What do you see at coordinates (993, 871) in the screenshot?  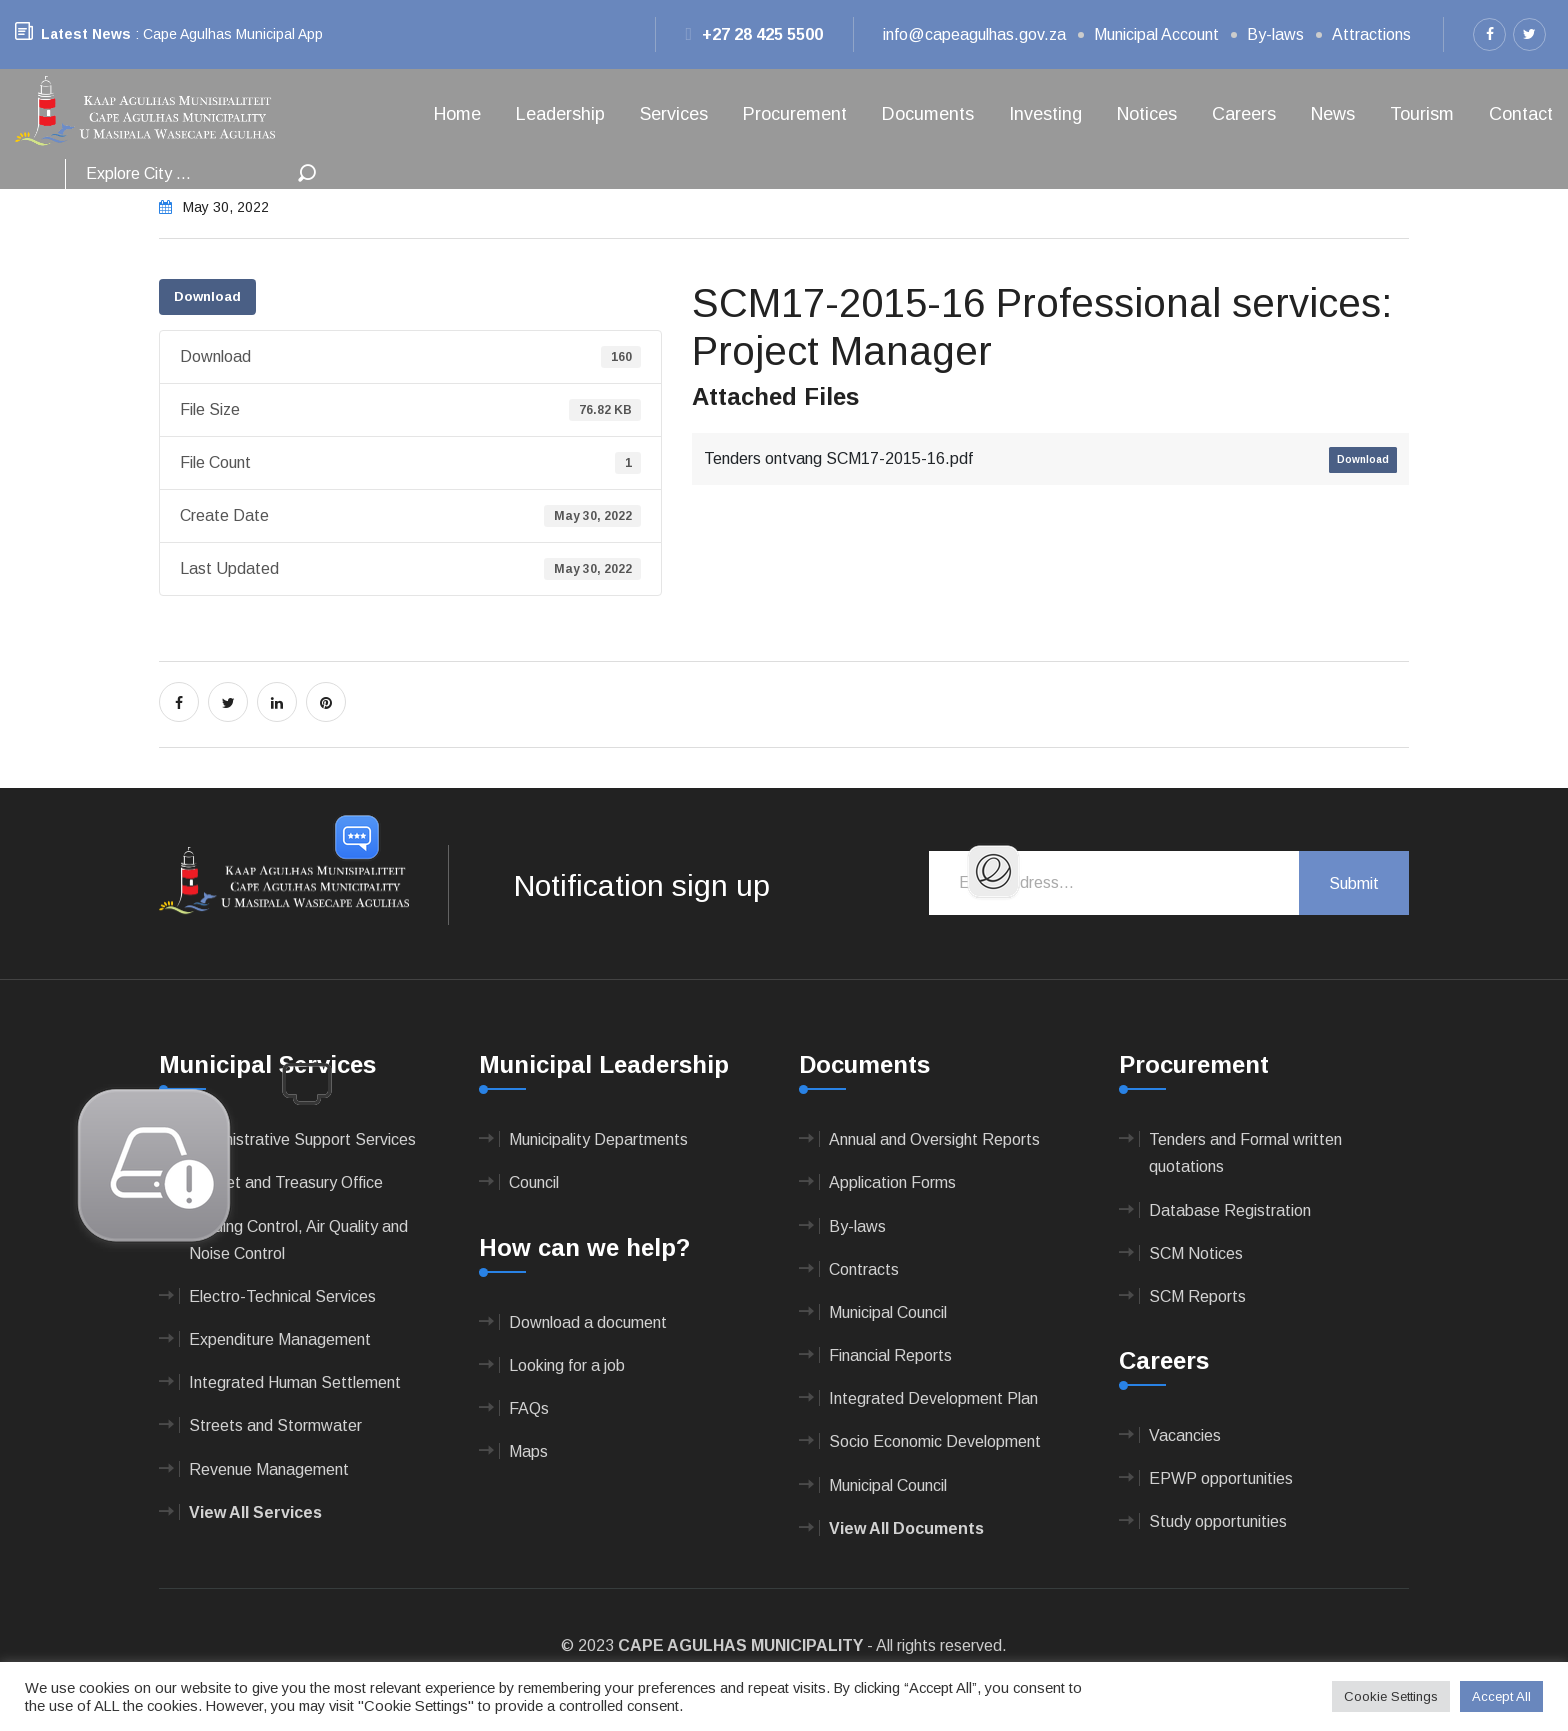 I see `launch elementary OS app or settings` at bounding box center [993, 871].